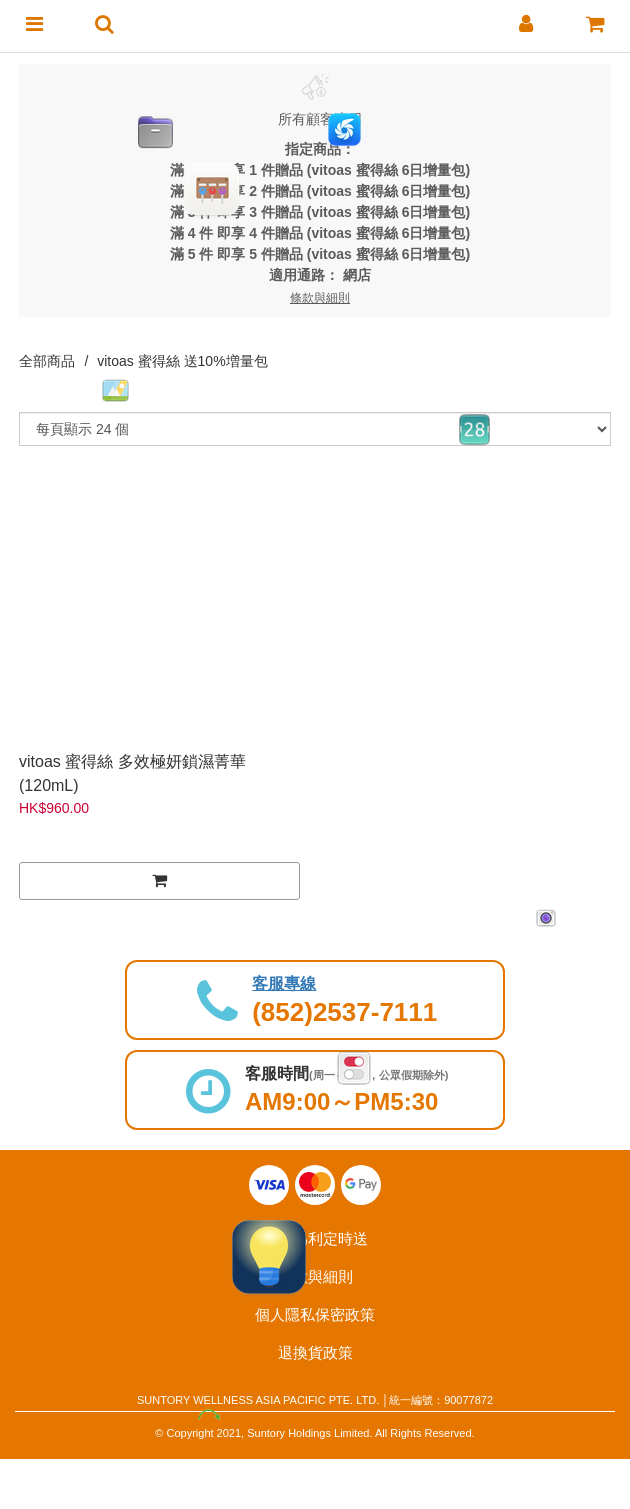 This screenshot has width=630, height=1509. Describe the element at coordinates (212, 188) in the screenshot. I see `open keyrack password manager` at that location.